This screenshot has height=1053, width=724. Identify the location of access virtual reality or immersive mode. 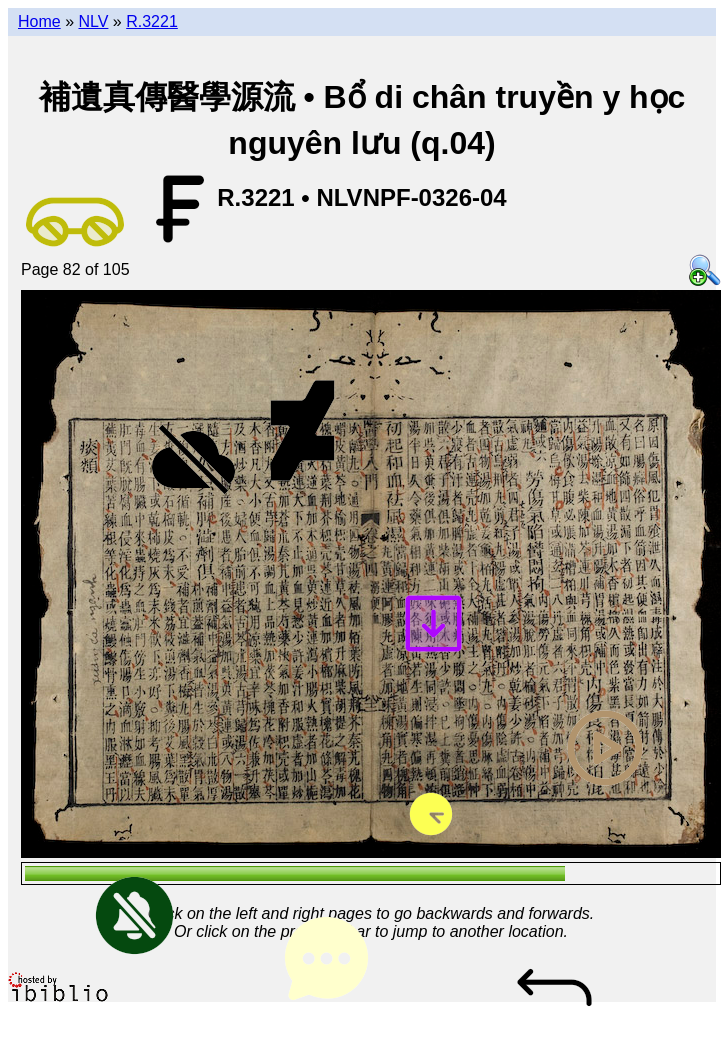
(75, 222).